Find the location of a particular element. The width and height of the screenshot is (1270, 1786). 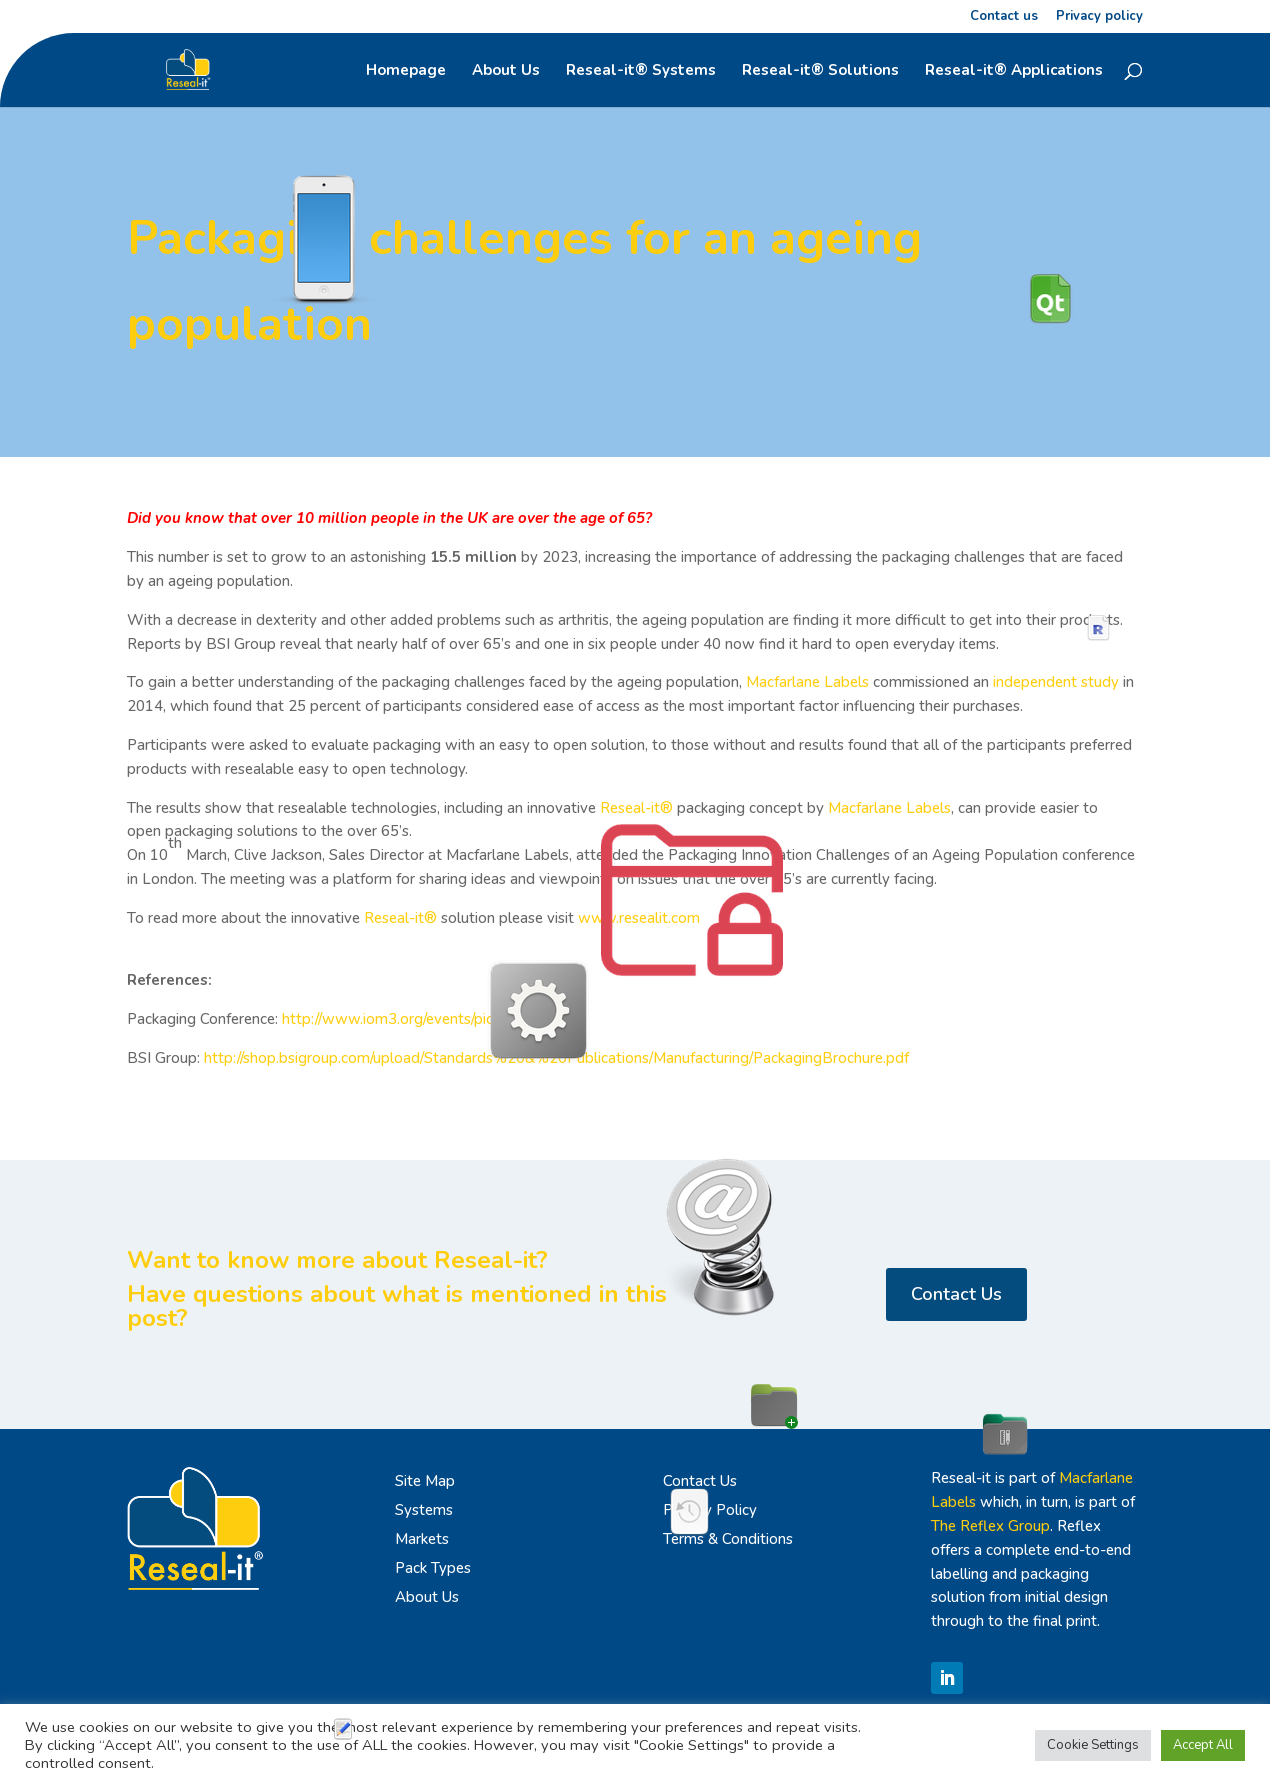

open a web link or URL is located at coordinates (727, 1237).